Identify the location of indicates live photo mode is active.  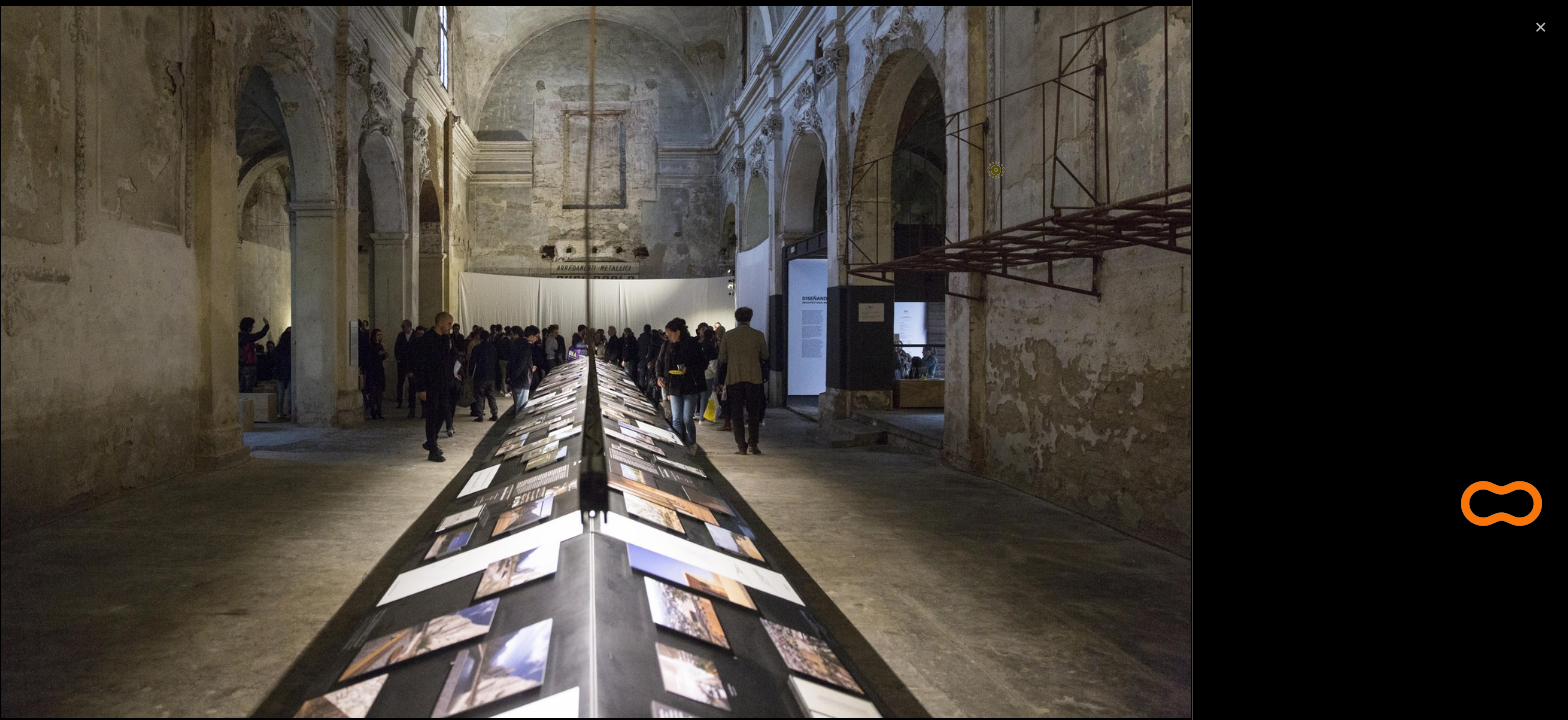
(996, 170).